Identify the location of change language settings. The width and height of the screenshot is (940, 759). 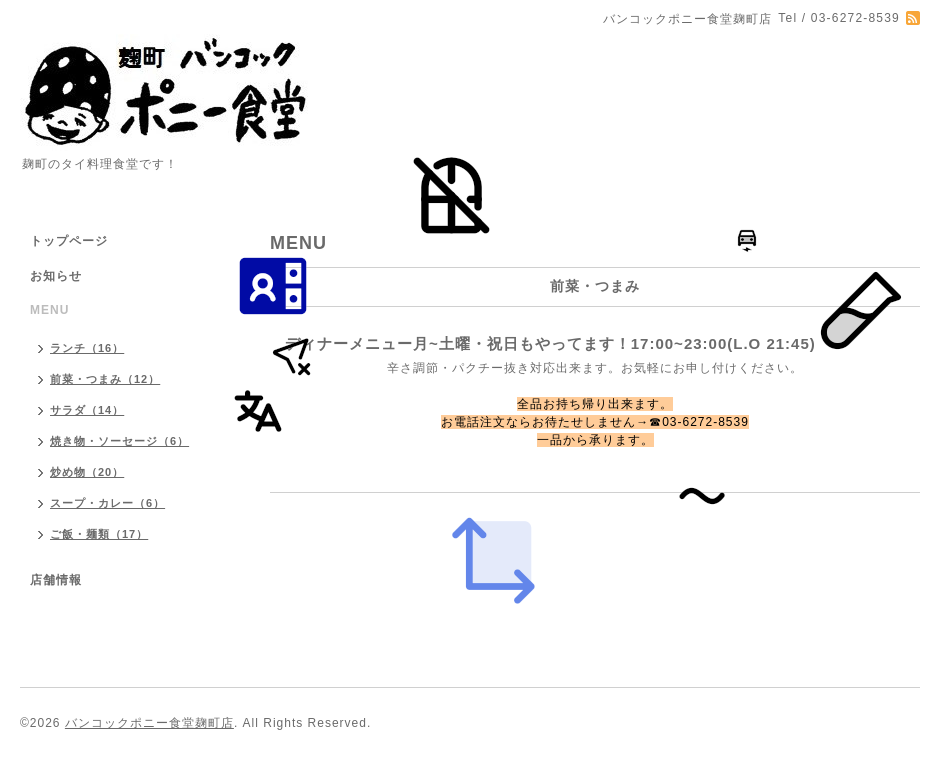
(258, 411).